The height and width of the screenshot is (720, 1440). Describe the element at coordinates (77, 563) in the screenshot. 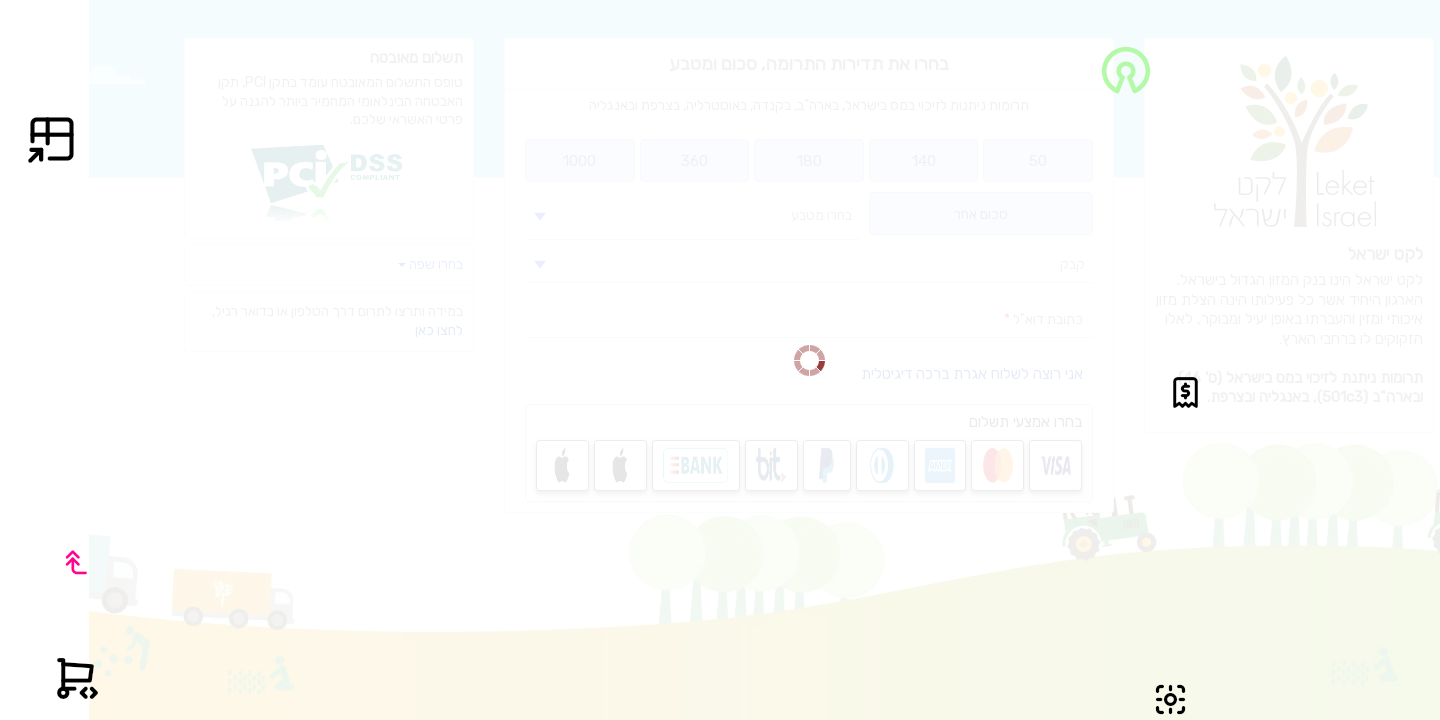

I see `go back two levels in navigation` at that location.